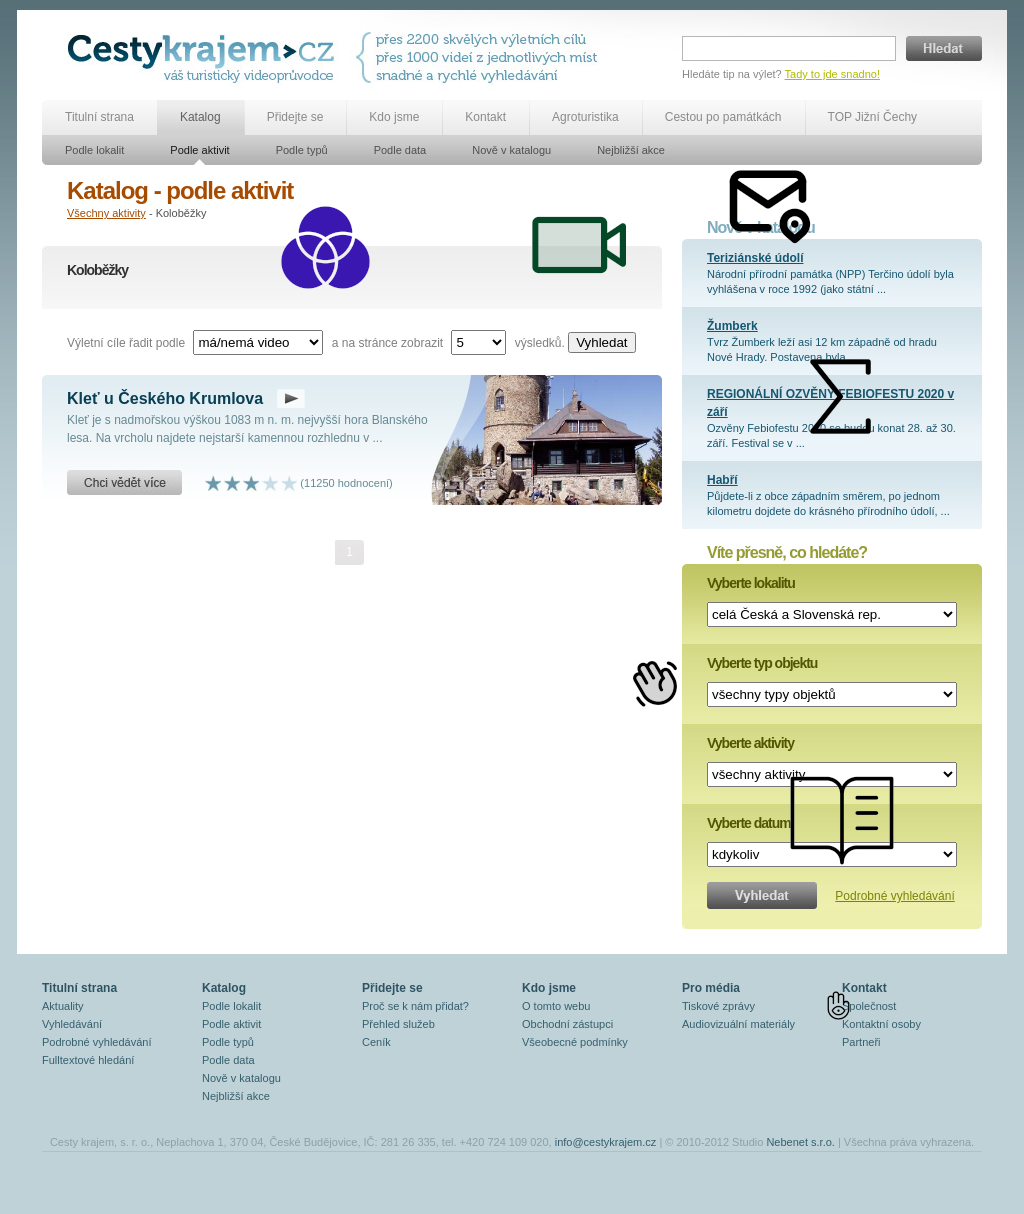  I want to click on start a video call, so click(576, 245).